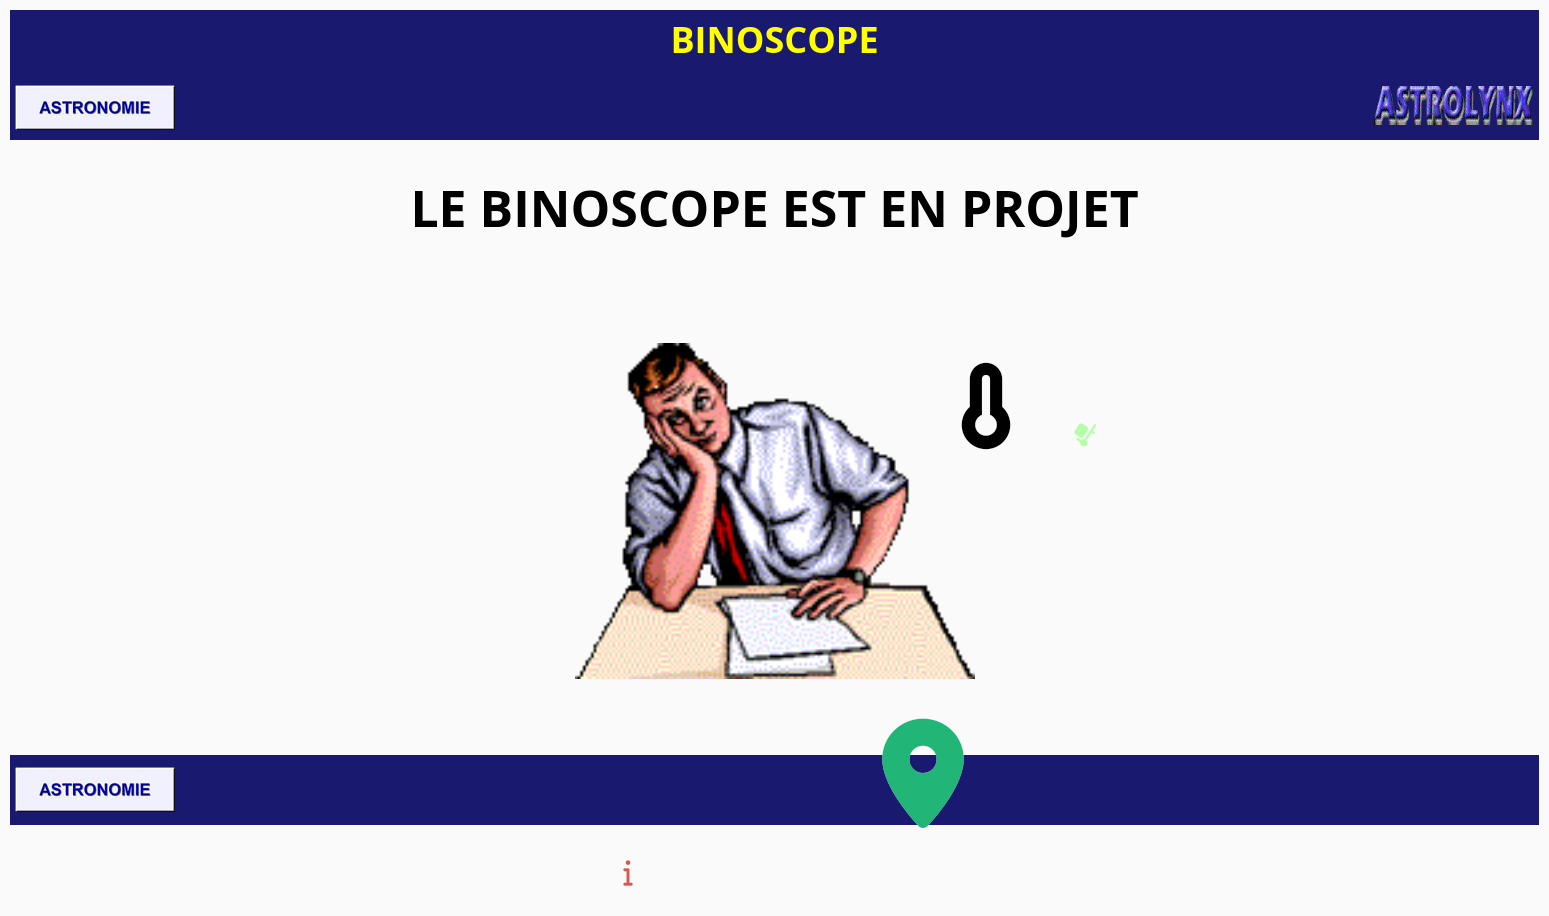  What do you see at coordinates (923, 773) in the screenshot?
I see `view or set a location on the map` at bounding box center [923, 773].